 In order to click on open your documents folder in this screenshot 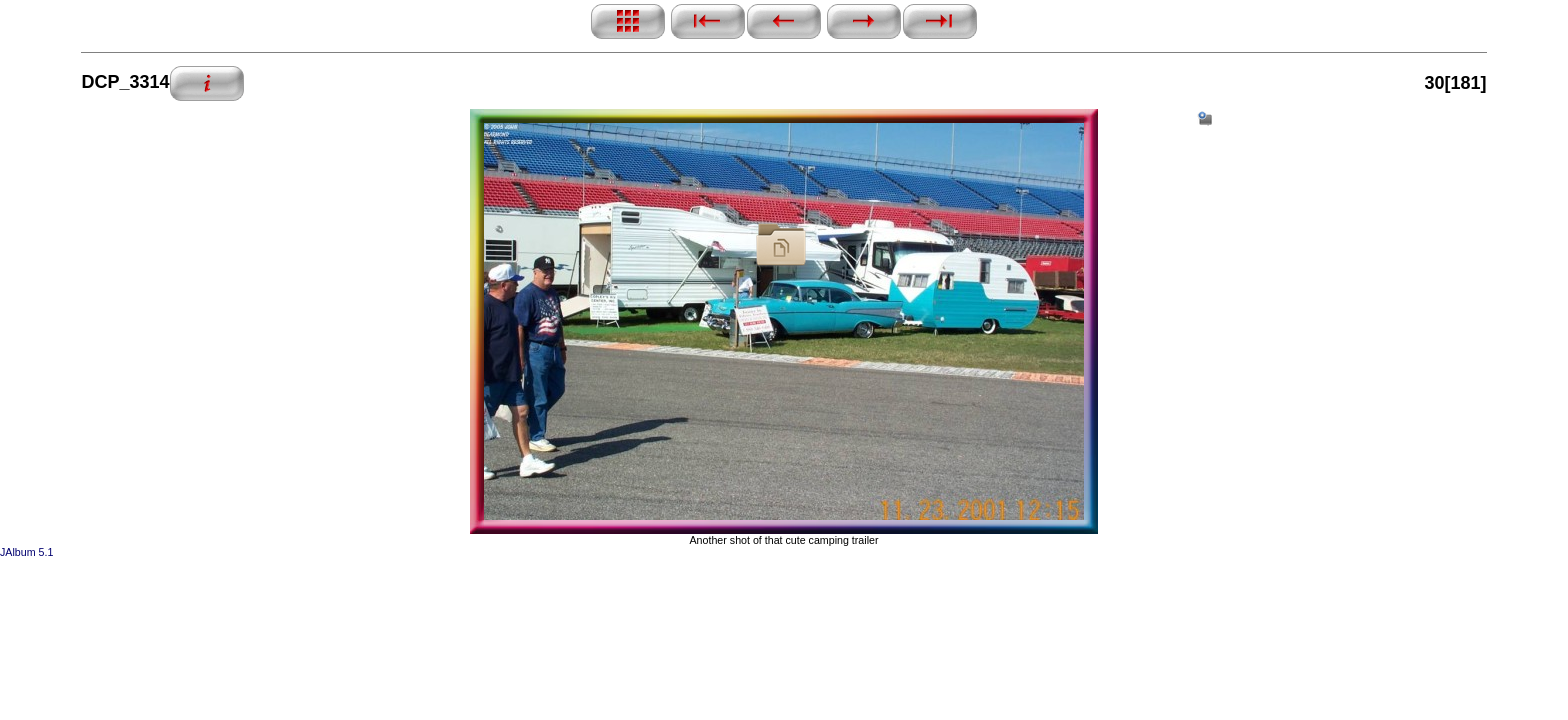, I will do `click(781, 247)`.